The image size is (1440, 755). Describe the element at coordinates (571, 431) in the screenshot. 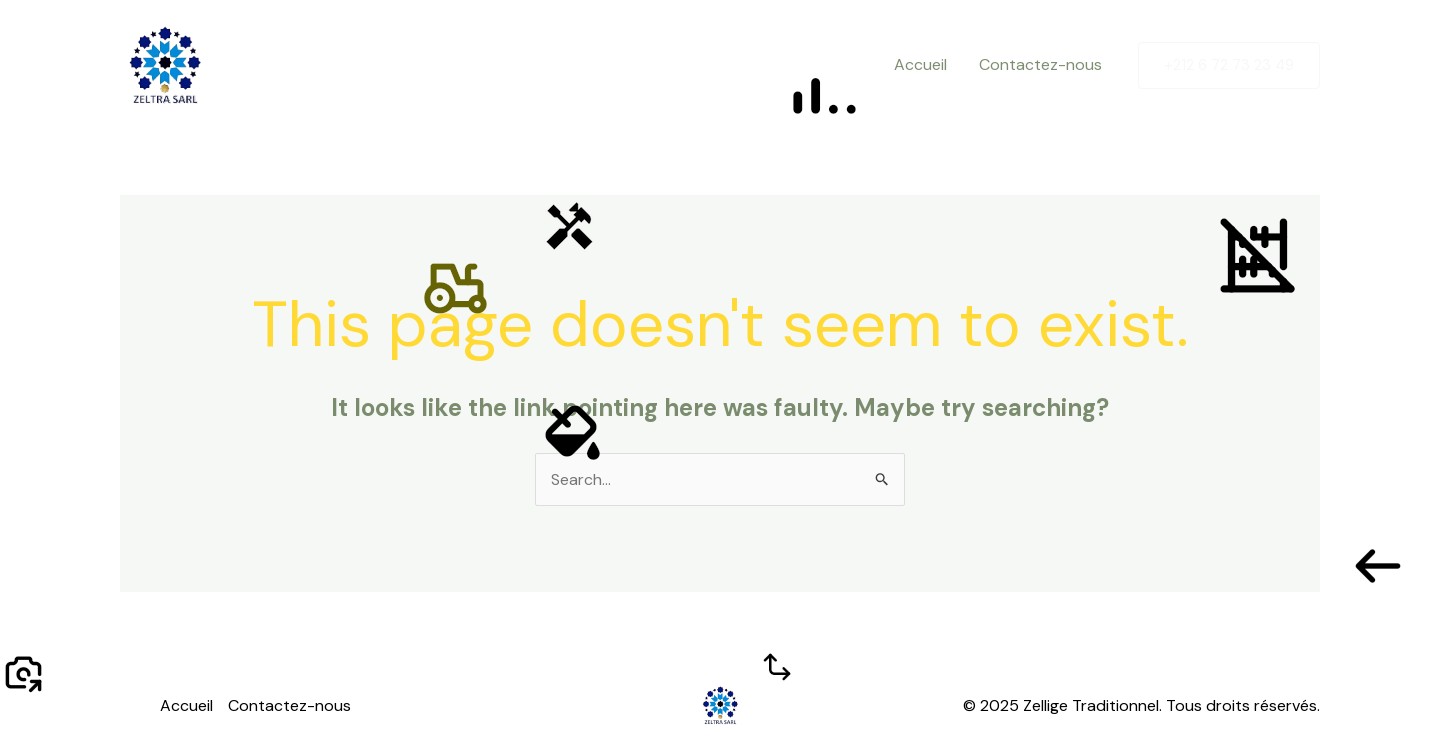

I see `fill an area with color` at that location.